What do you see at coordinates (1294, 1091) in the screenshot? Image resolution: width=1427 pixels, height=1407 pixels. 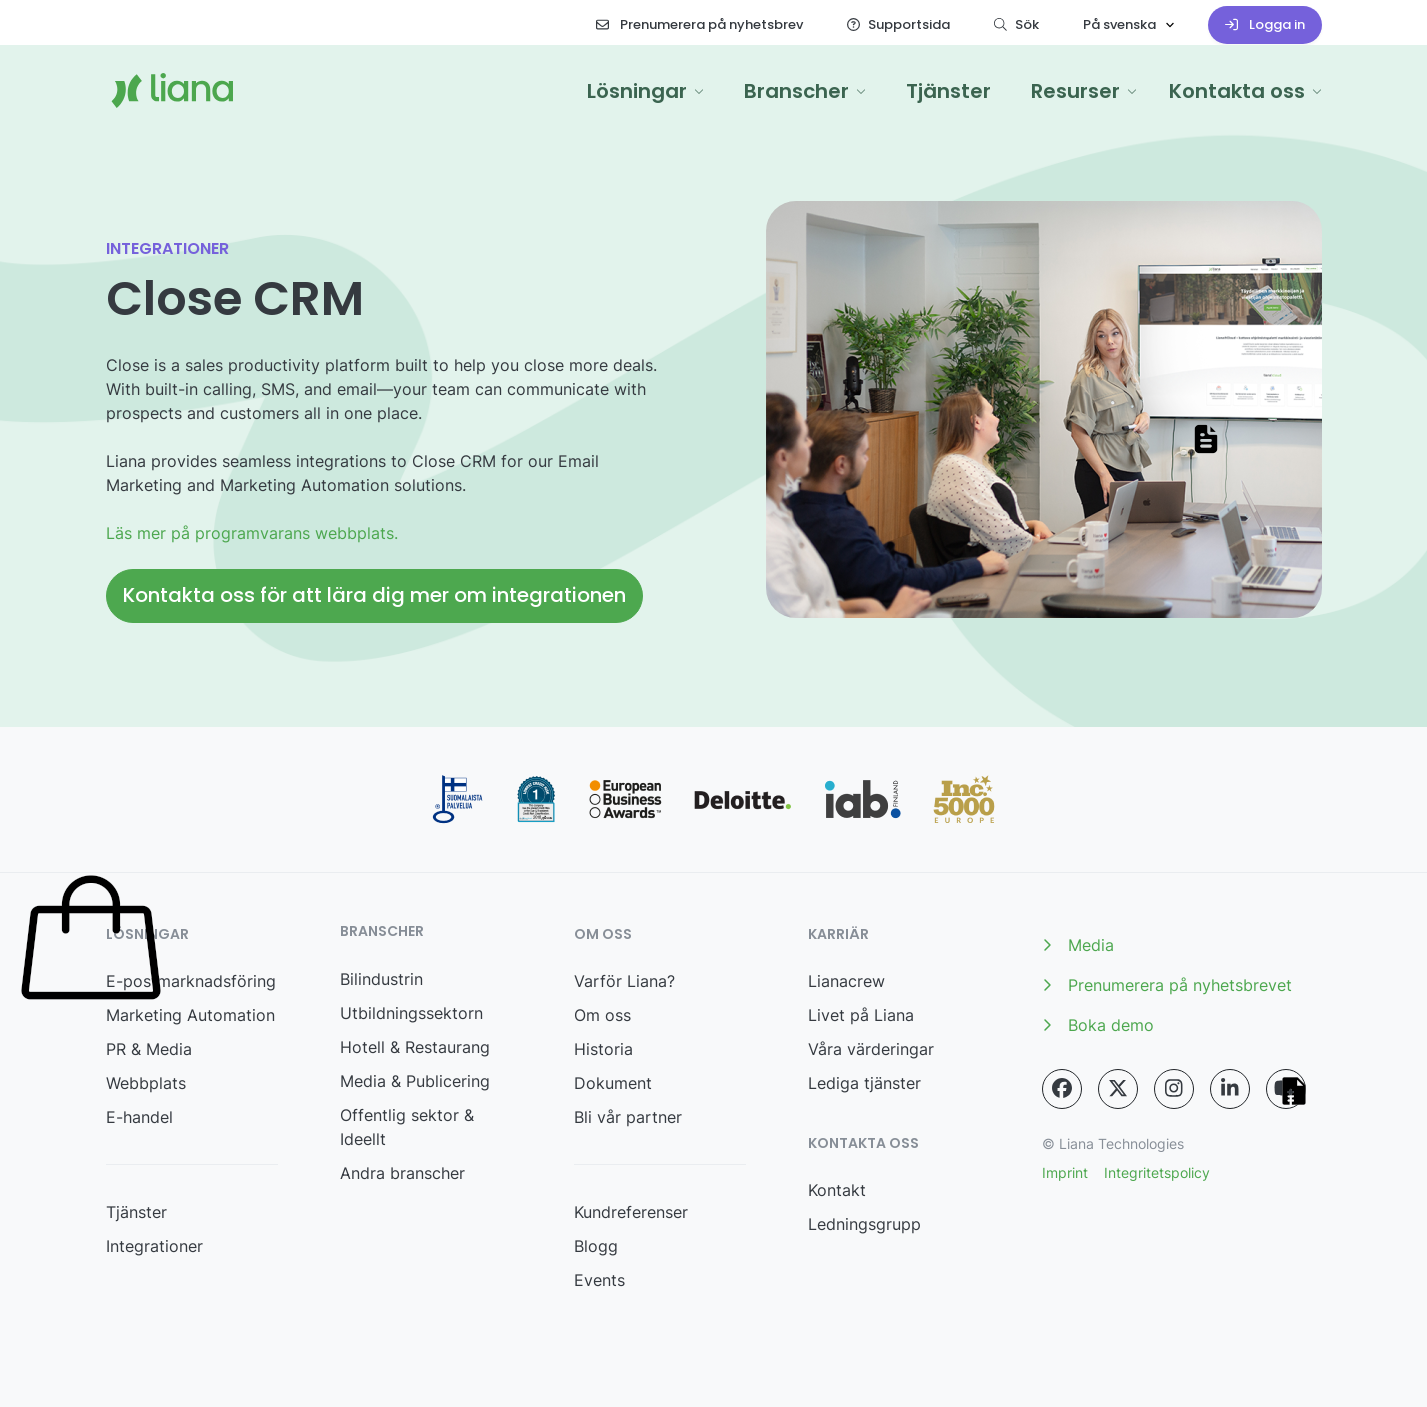 I see `access compressed or archived files` at bounding box center [1294, 1091].